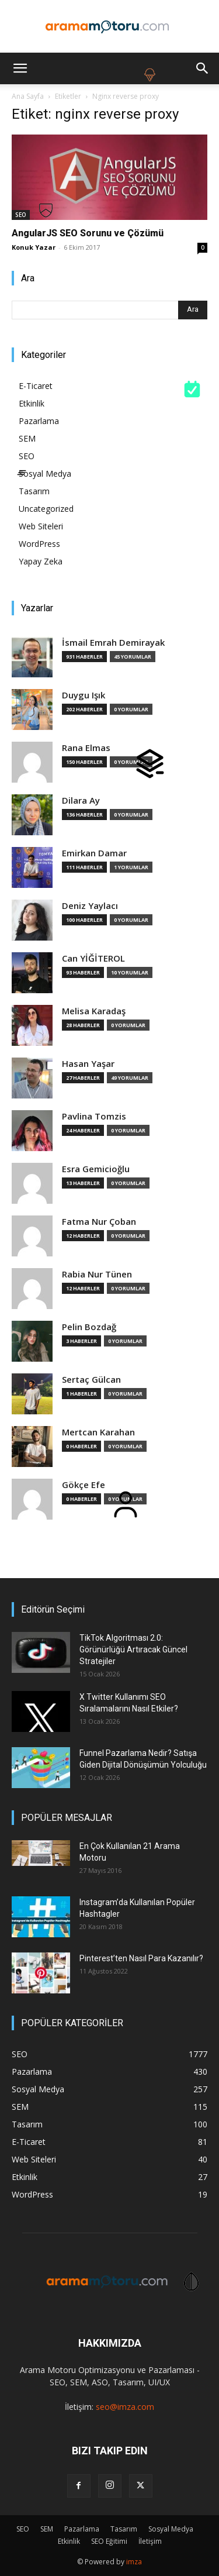 This screenshot has height=2576, width=219. I want to click on adjust opacity or transparency level, so click(191, 2282).